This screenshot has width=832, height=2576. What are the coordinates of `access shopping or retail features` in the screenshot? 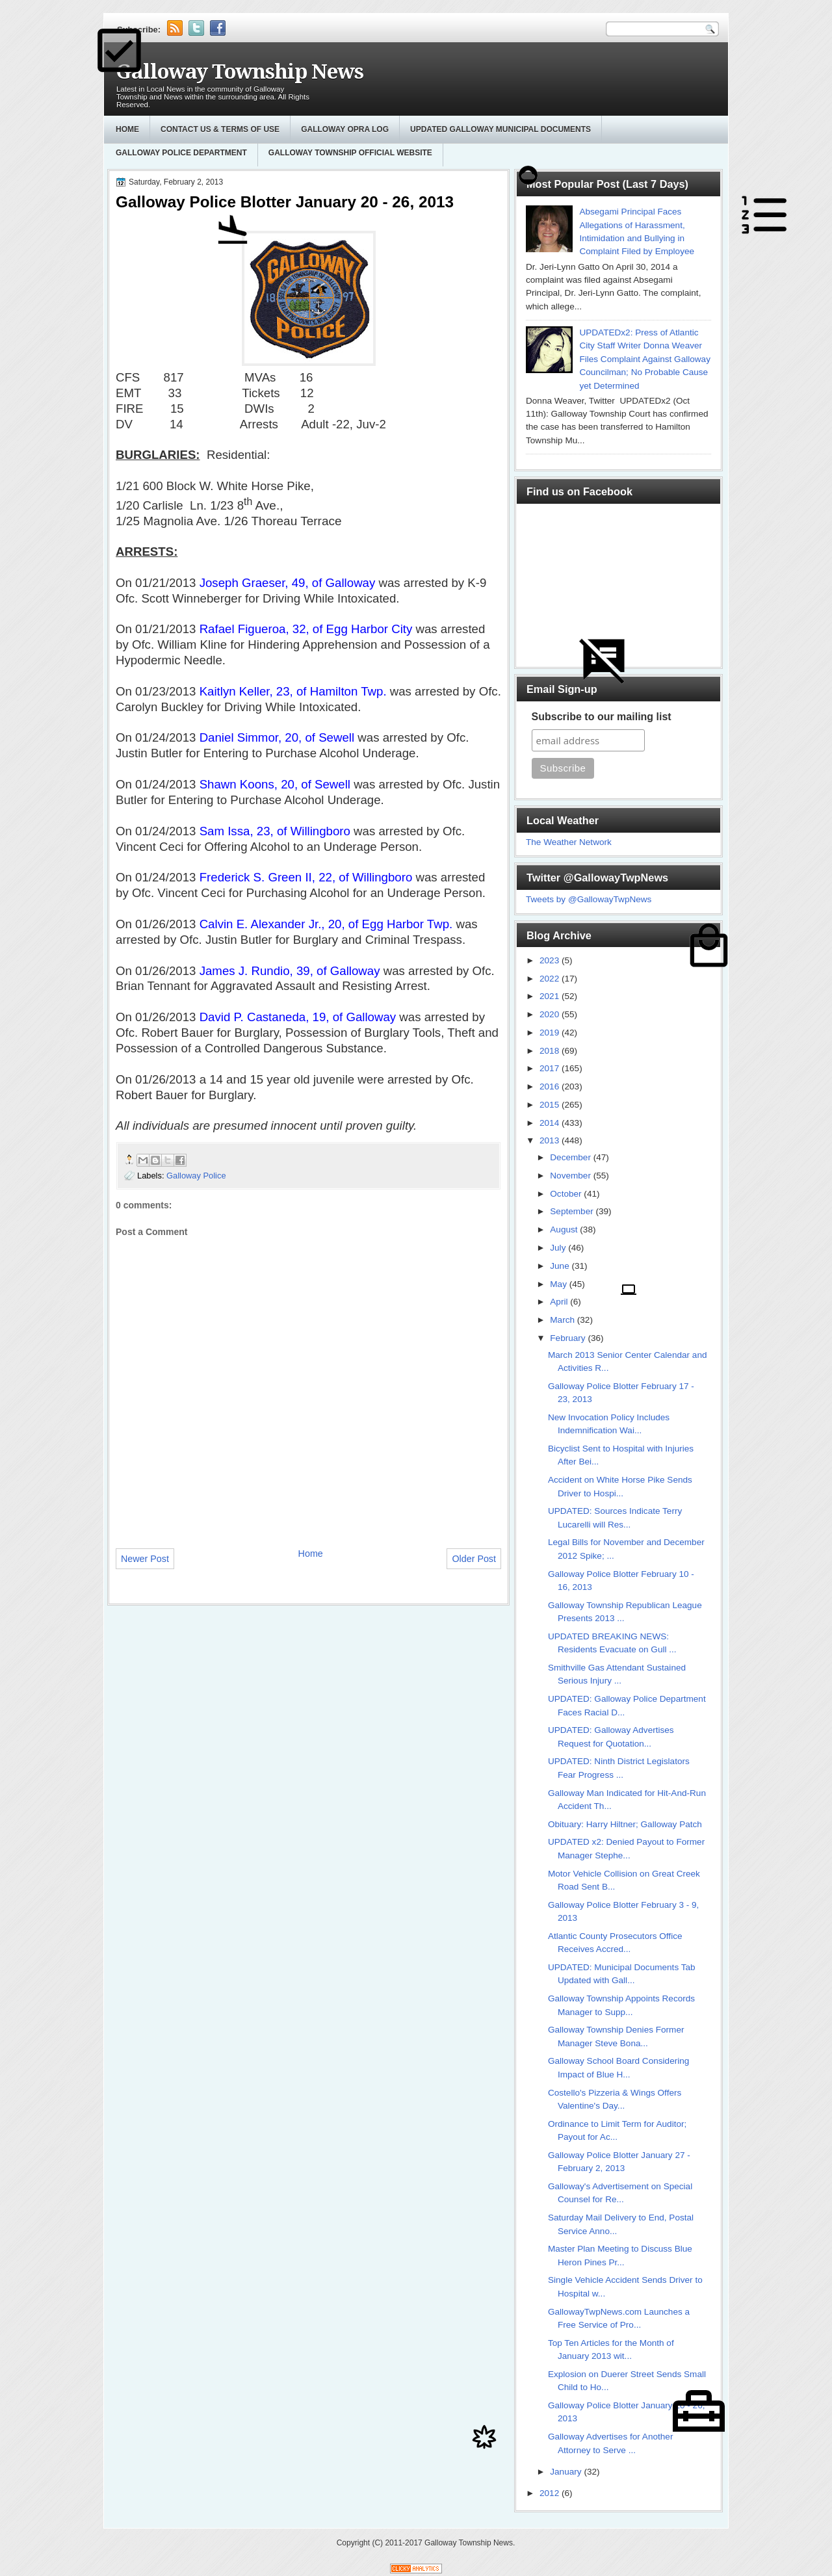 It's located at (708, 946).